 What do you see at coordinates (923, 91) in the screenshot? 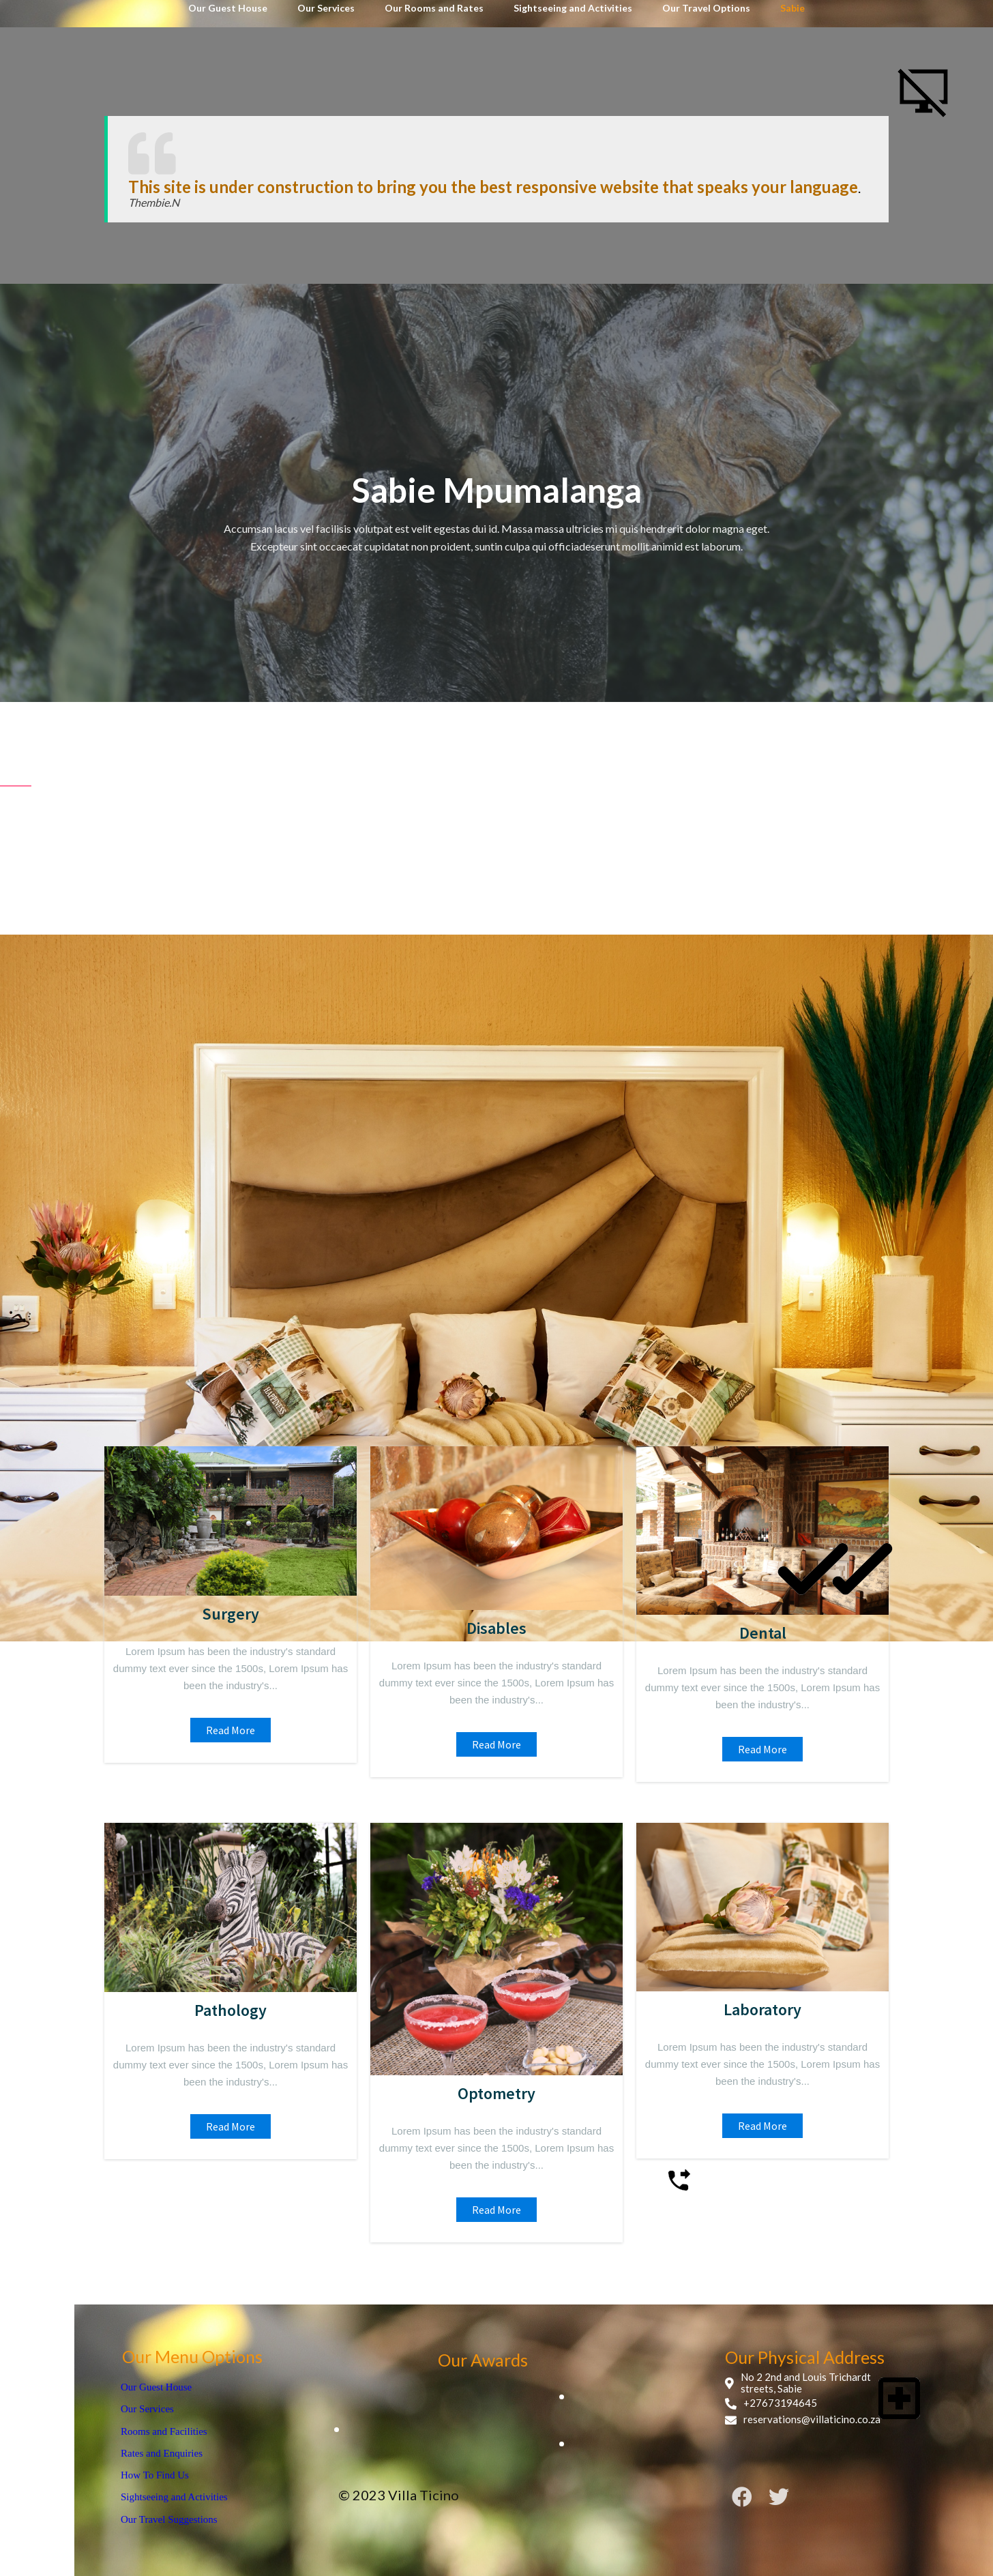
I see `desktop access is currently disabled` at bounding box center [923, 91].